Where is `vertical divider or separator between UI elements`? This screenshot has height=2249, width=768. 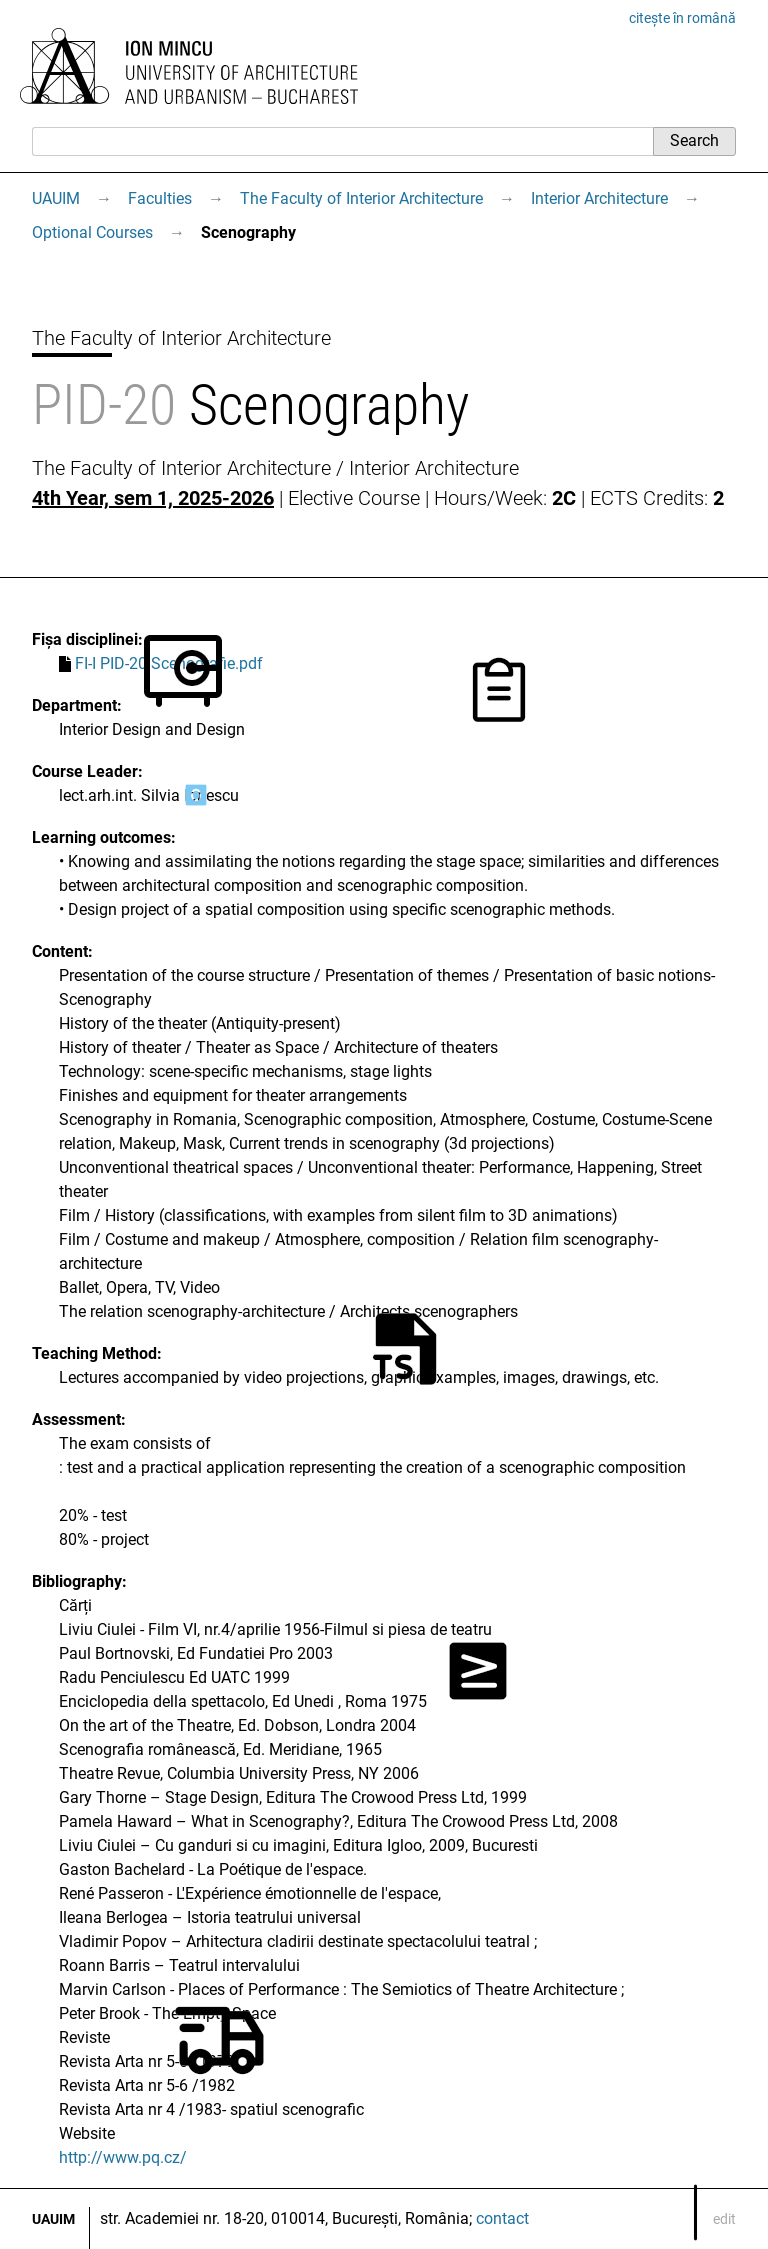 vertical divider or separator between UI elements is located at coordinates (695, 2212).